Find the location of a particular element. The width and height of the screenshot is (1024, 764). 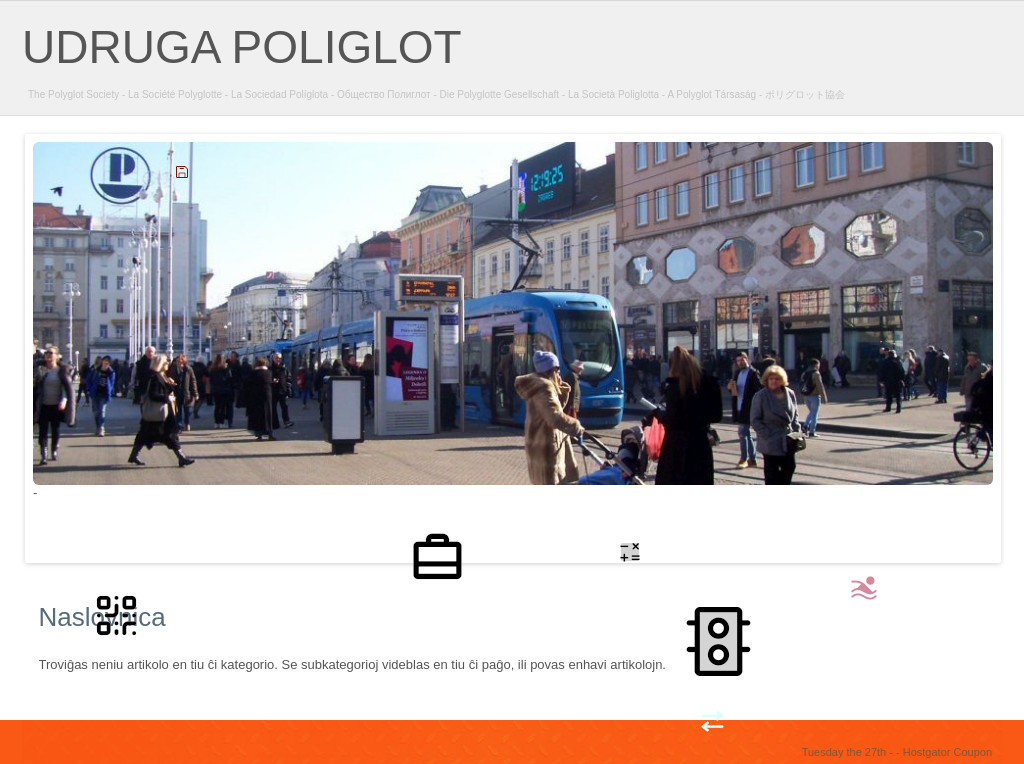

access swimming pool or aquatic facilities is located at coordinates (864, 588).